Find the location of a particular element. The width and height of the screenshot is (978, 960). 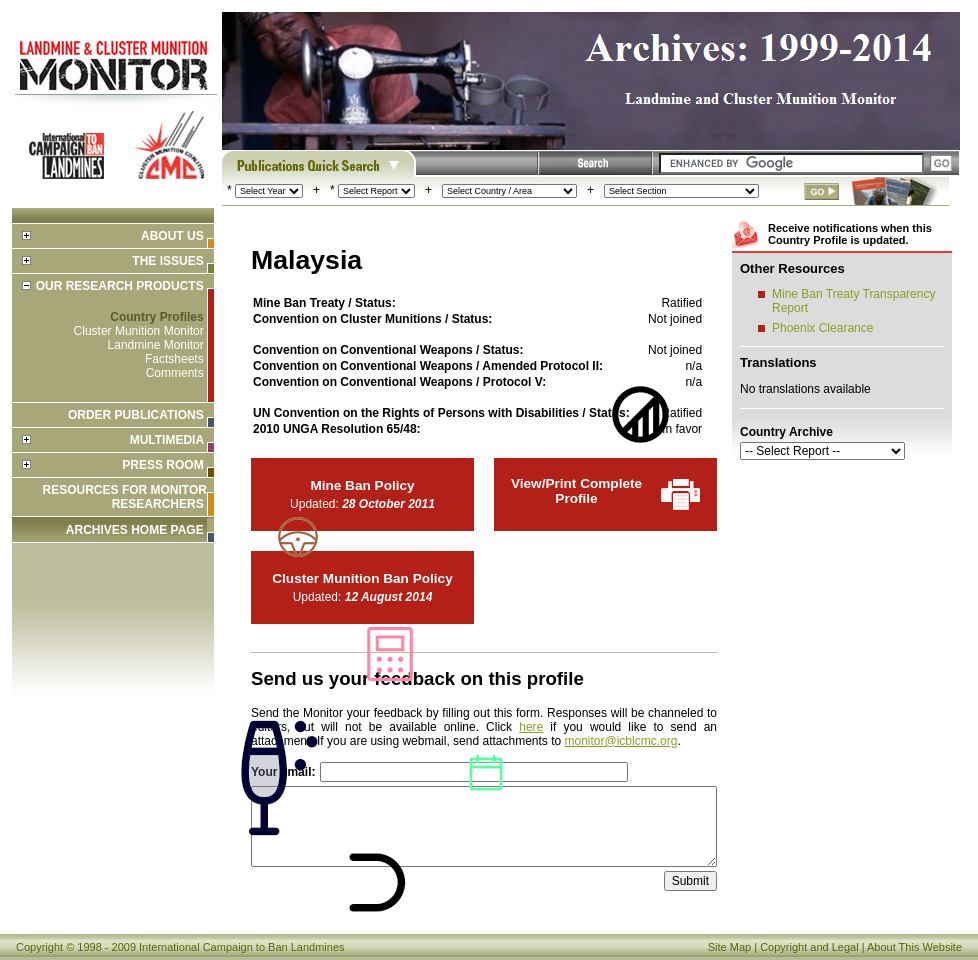

view or open calendar is located at coordinates (486, 774).